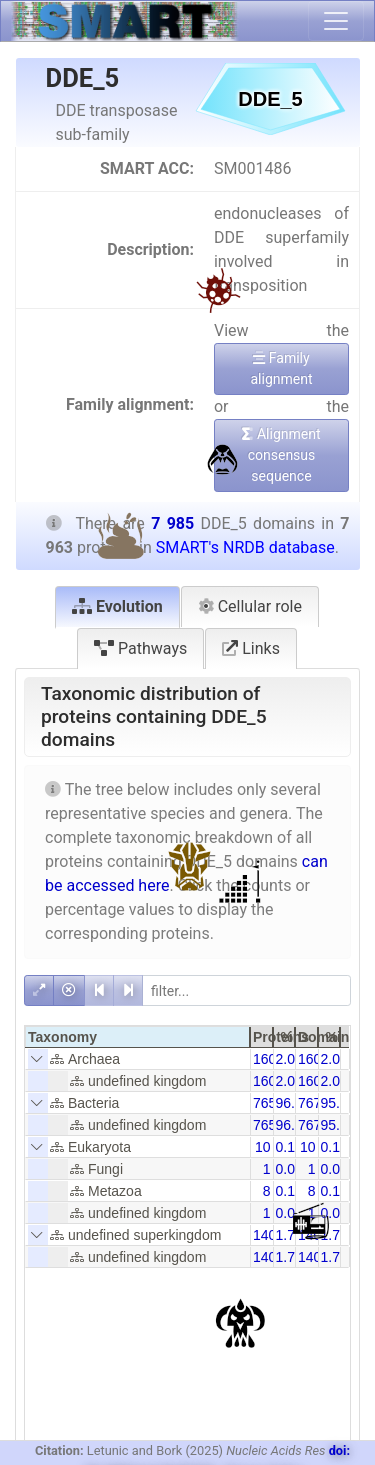 Image resolution: width=375 pixels, height=1465 pixels. I want to click on diablo or demon-themed game mode, so click(240, 1323).